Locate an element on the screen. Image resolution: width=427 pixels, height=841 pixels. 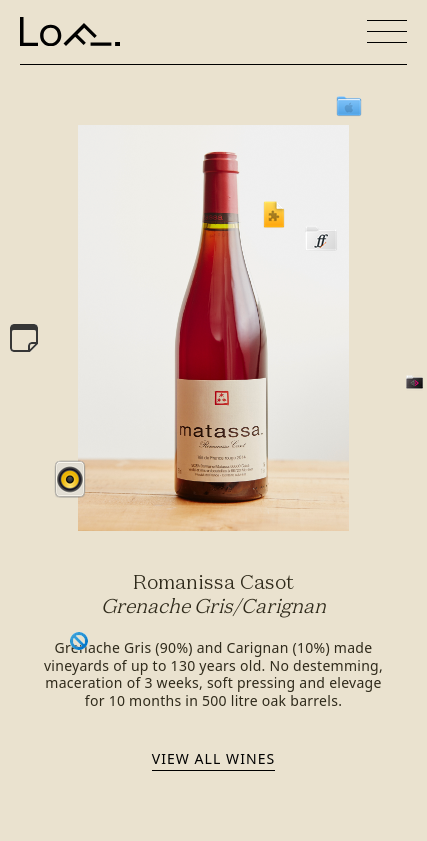
a plugin-generated file type is located at coordinates (274, 215).